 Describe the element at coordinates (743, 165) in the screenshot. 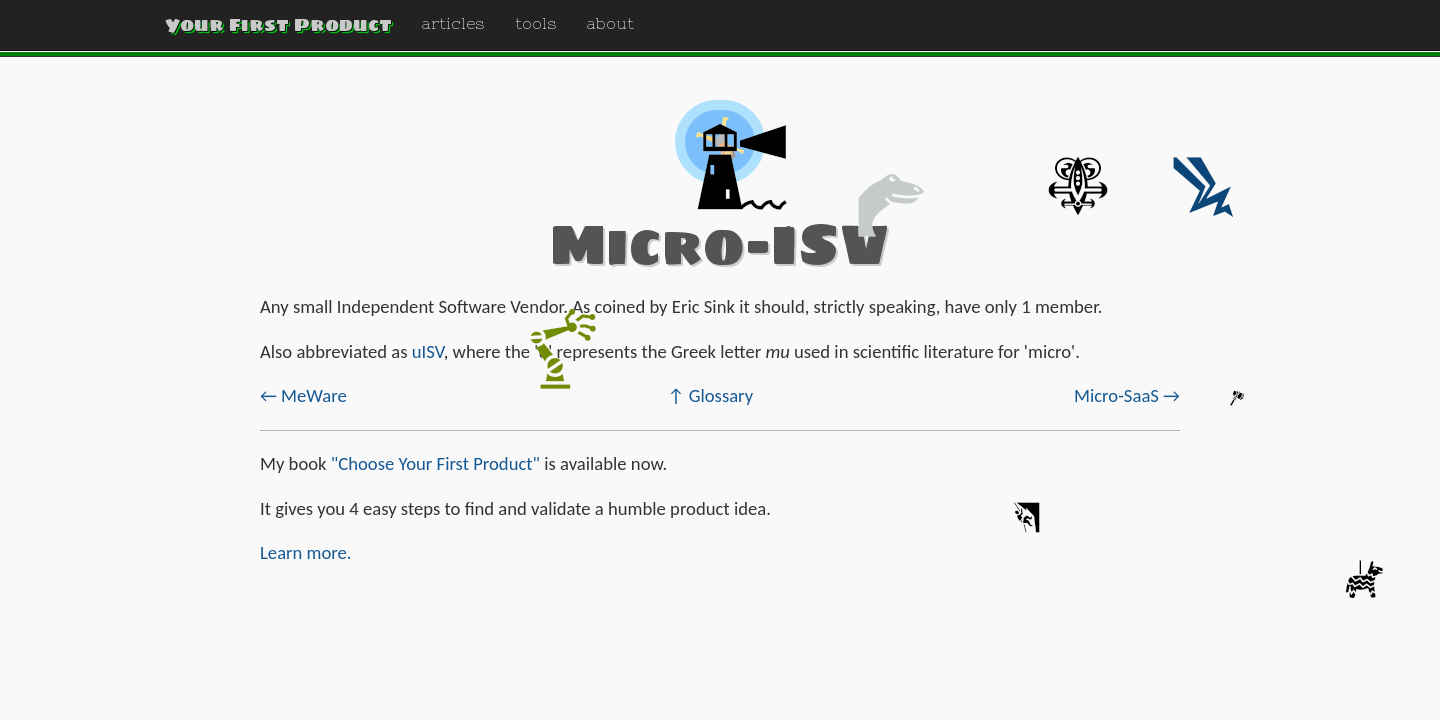

I see `navigate to coastal or maritime features` at that location.